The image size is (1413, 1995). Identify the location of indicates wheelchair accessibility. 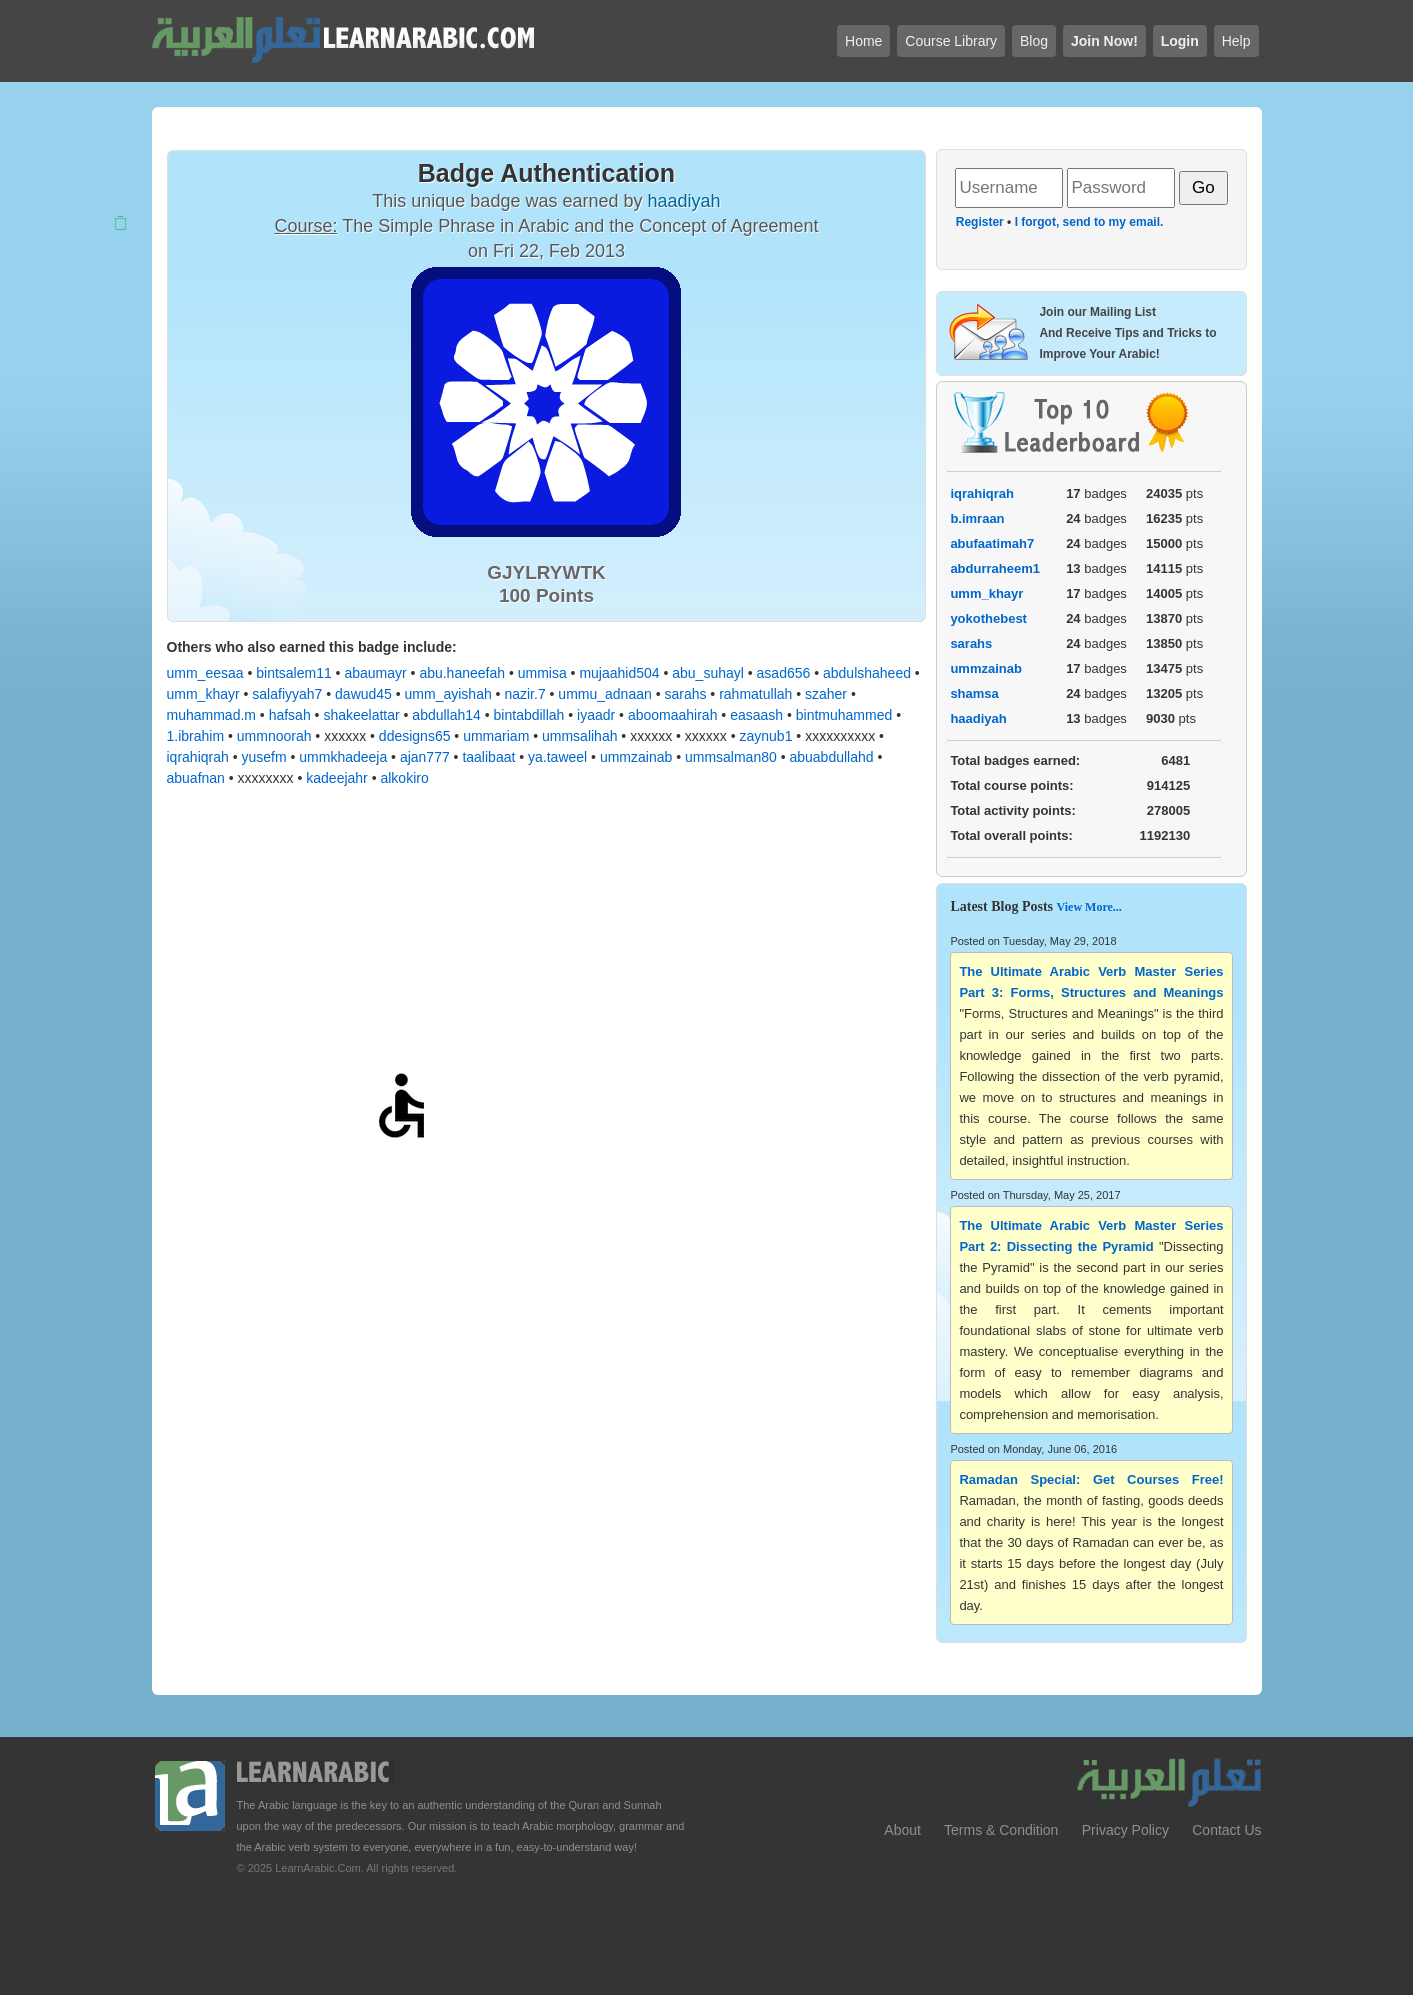
(401, 1105).